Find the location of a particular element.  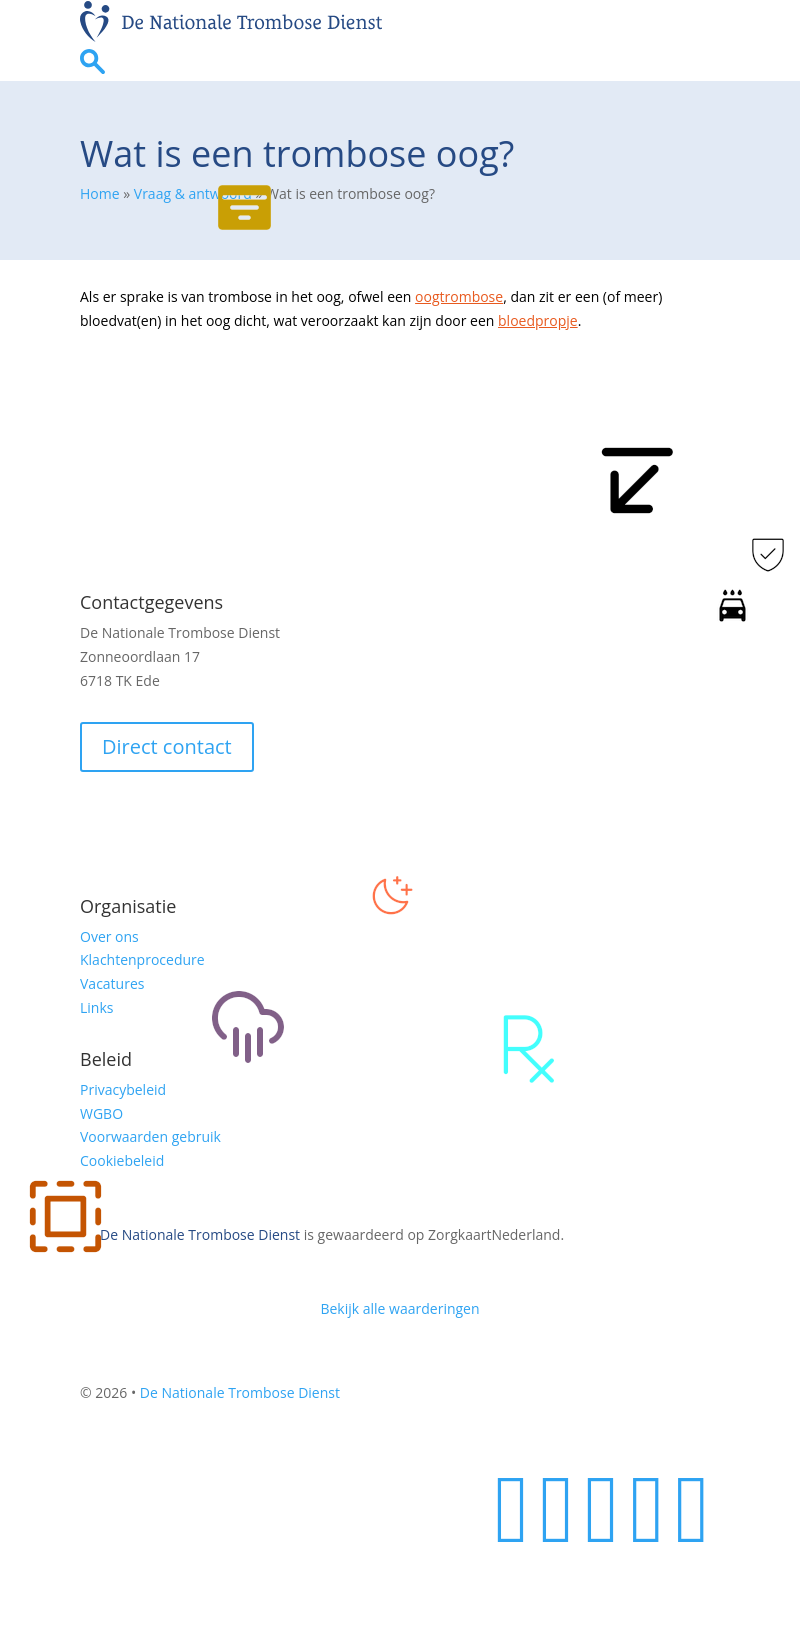

indicates verified or secure status is located at coordinates (768, 553).